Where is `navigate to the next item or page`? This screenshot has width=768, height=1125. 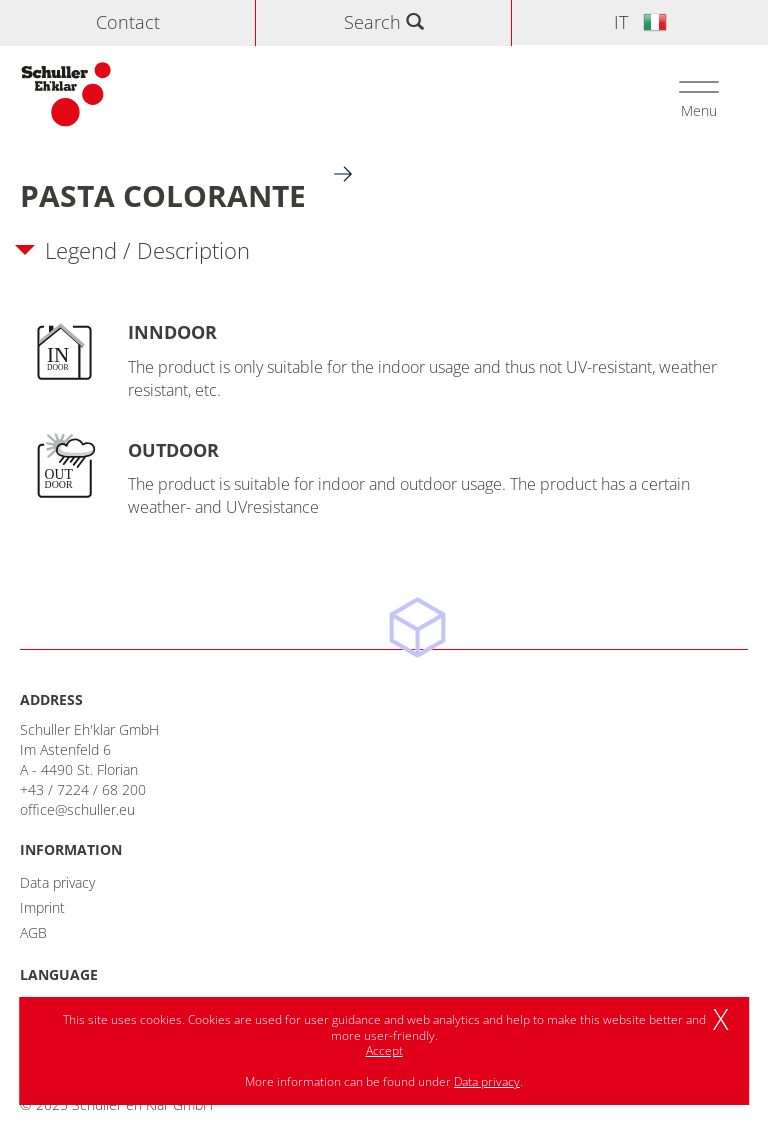
navigate to the next item or page is located at coordinates (343, 174).